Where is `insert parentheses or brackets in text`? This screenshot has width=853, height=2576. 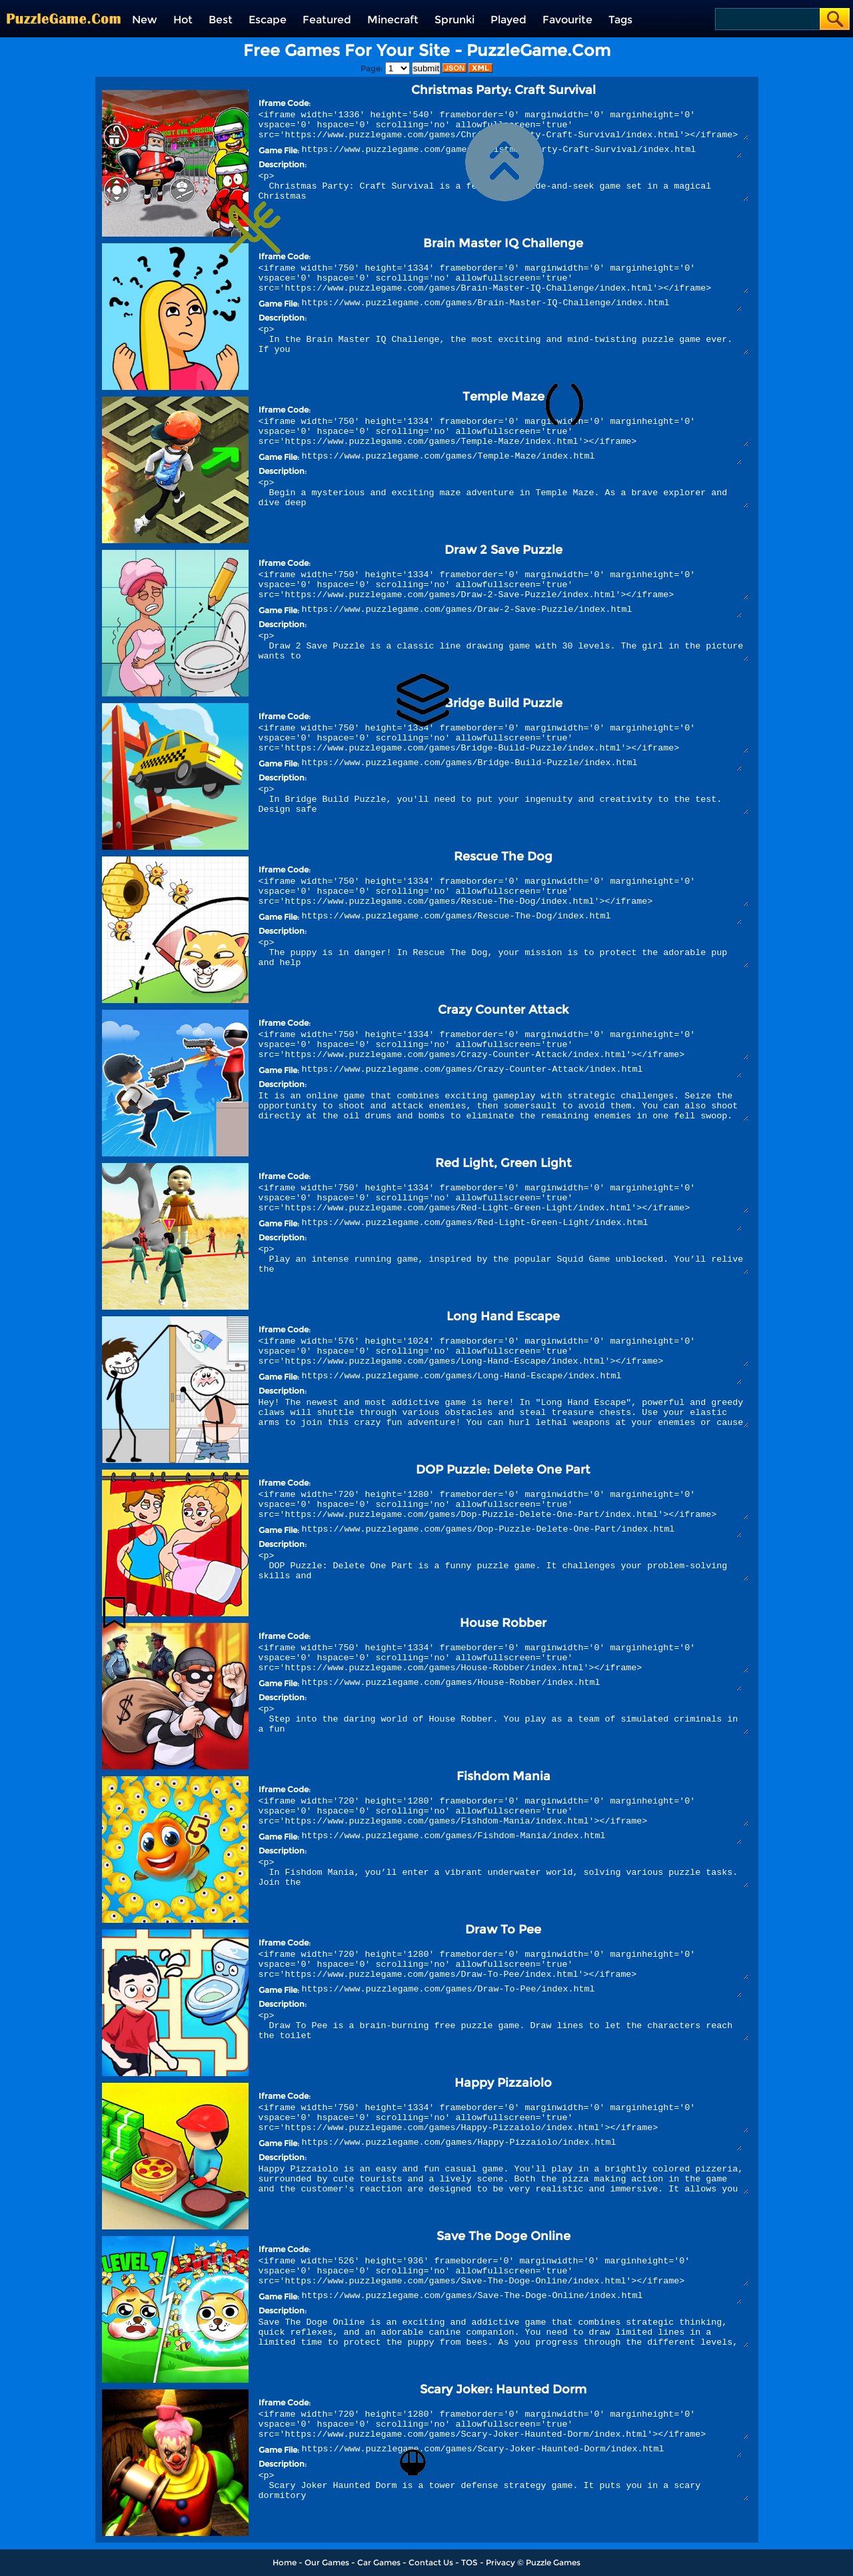
insert parentheses or brackets in text is located at coordinates (564, 405).